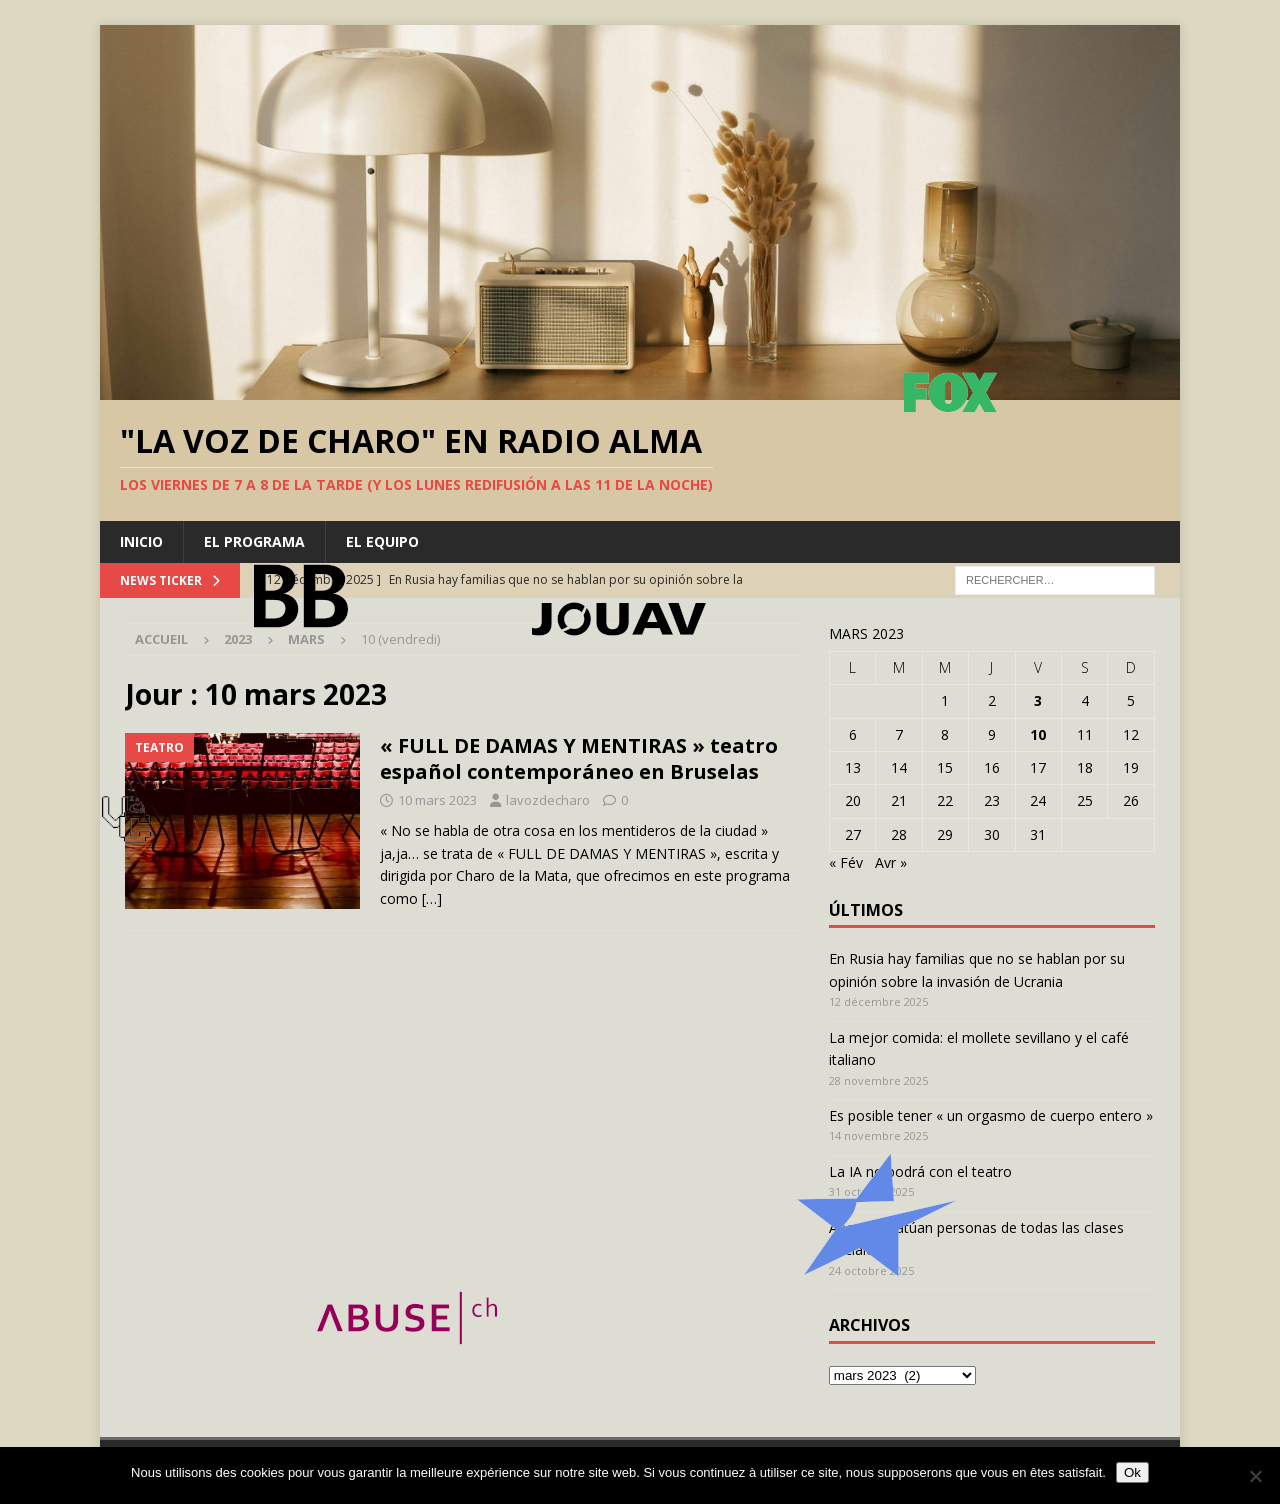  What do you see at coordinates (407, 1318) in the screenshot?
I see `visit abuse.ch website` at bounding box center [407, 1318].